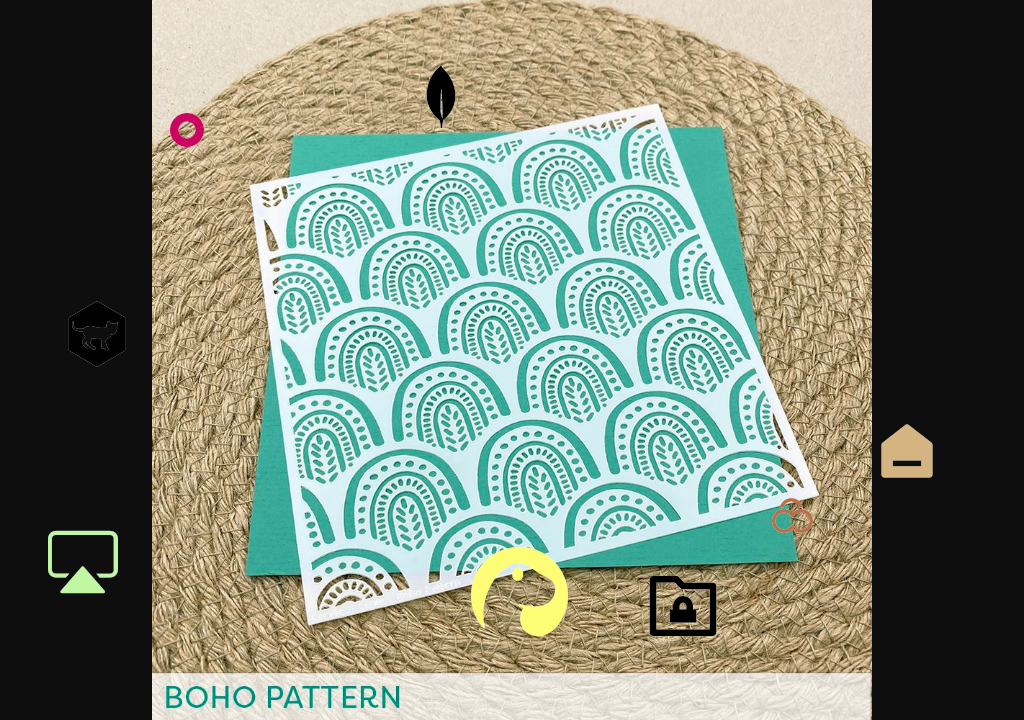  I want to click on navigate to home screen, so click(907, 452).